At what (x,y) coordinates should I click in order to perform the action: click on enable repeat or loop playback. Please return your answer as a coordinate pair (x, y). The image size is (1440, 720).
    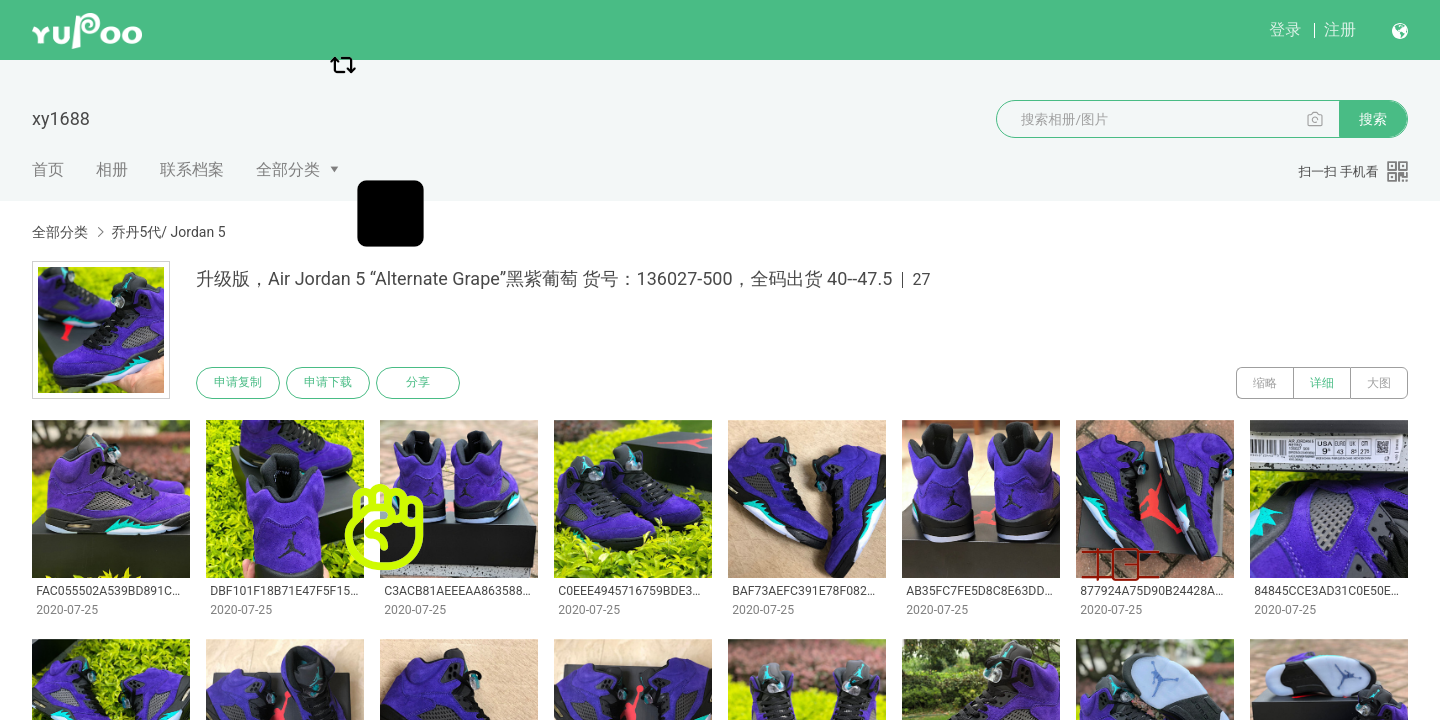
    Looking at the image, I should click on (343, 65).